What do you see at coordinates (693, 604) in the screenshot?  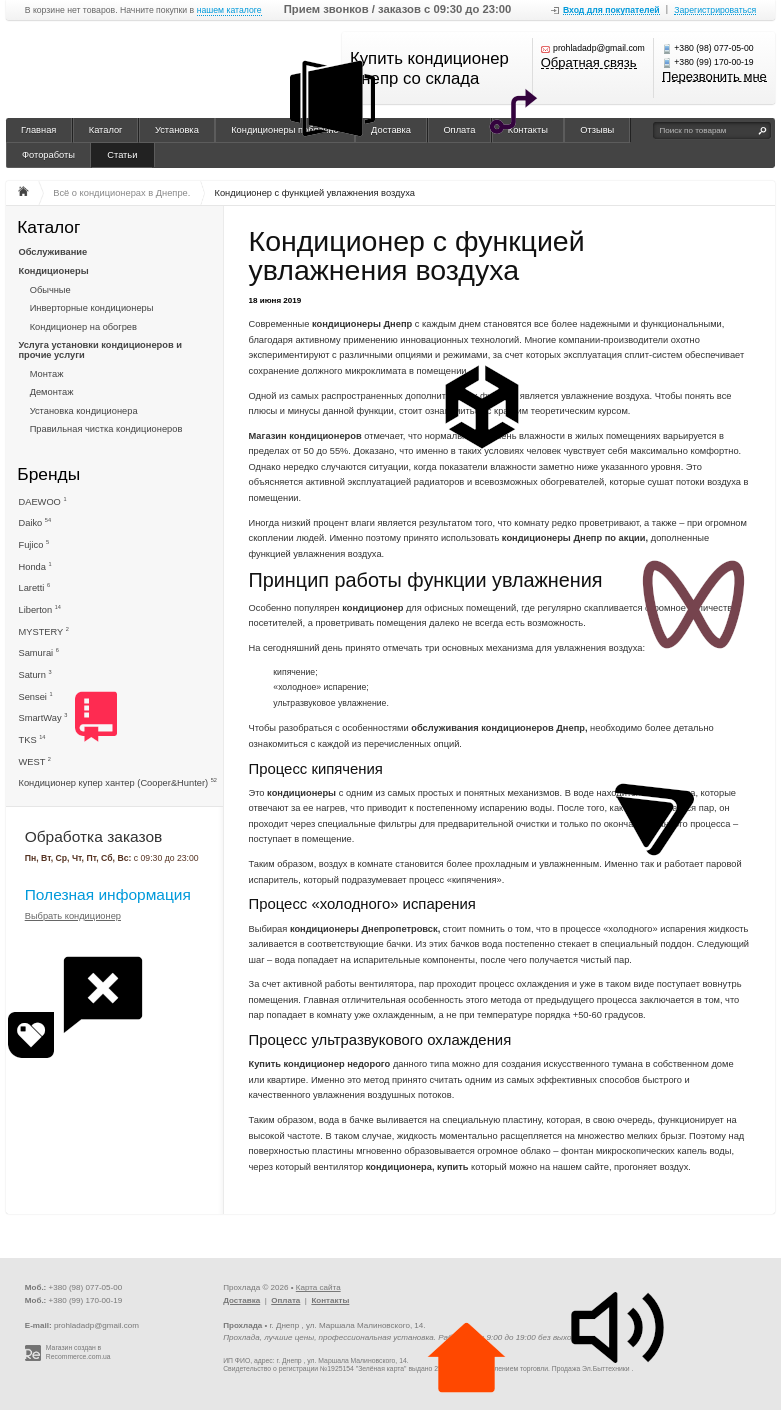 I see `open wechat channels` at bounding box center [693, 604].